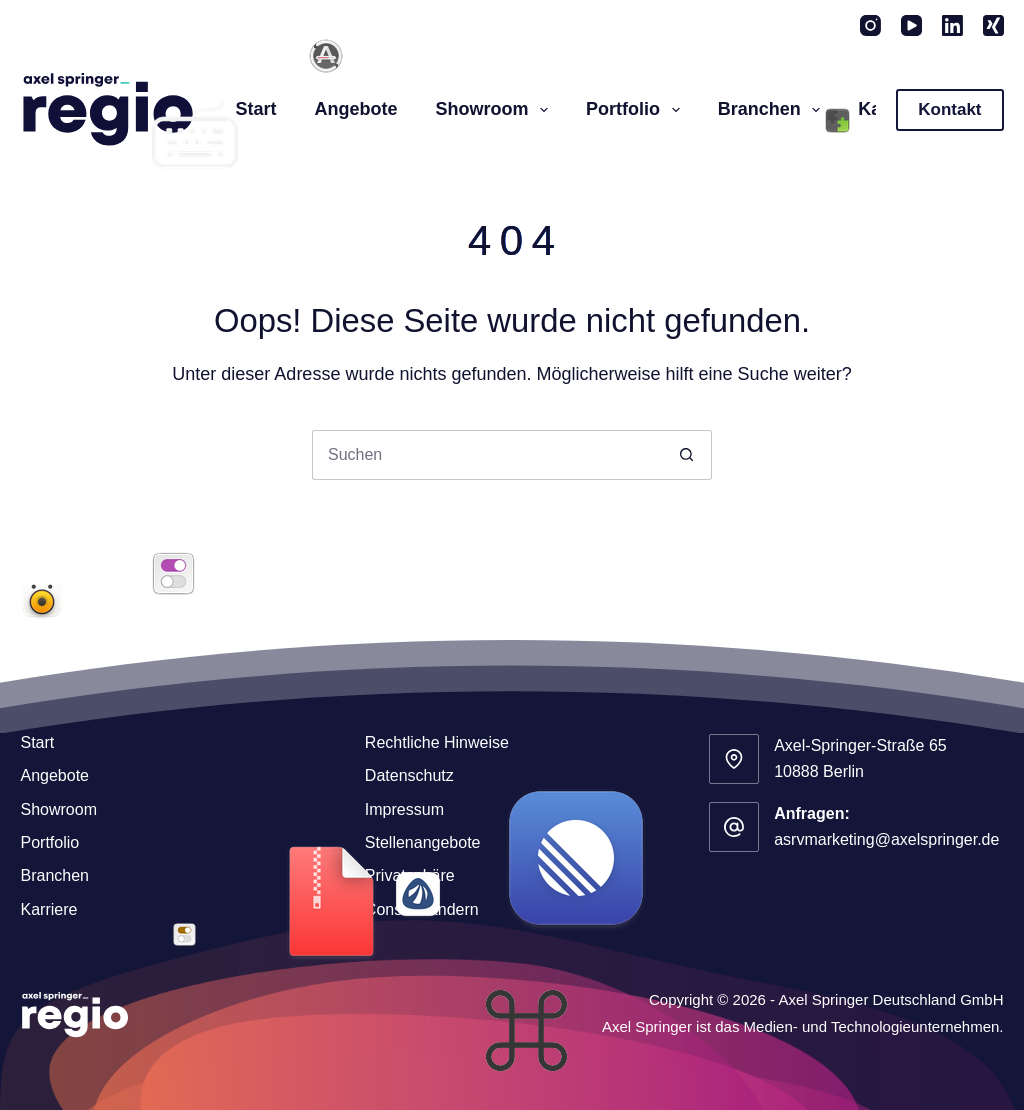  What do you see at coordinates (837, 120) in the screenshot?
I see `manage gnome shell extensions` at bounding box center [837, 120].